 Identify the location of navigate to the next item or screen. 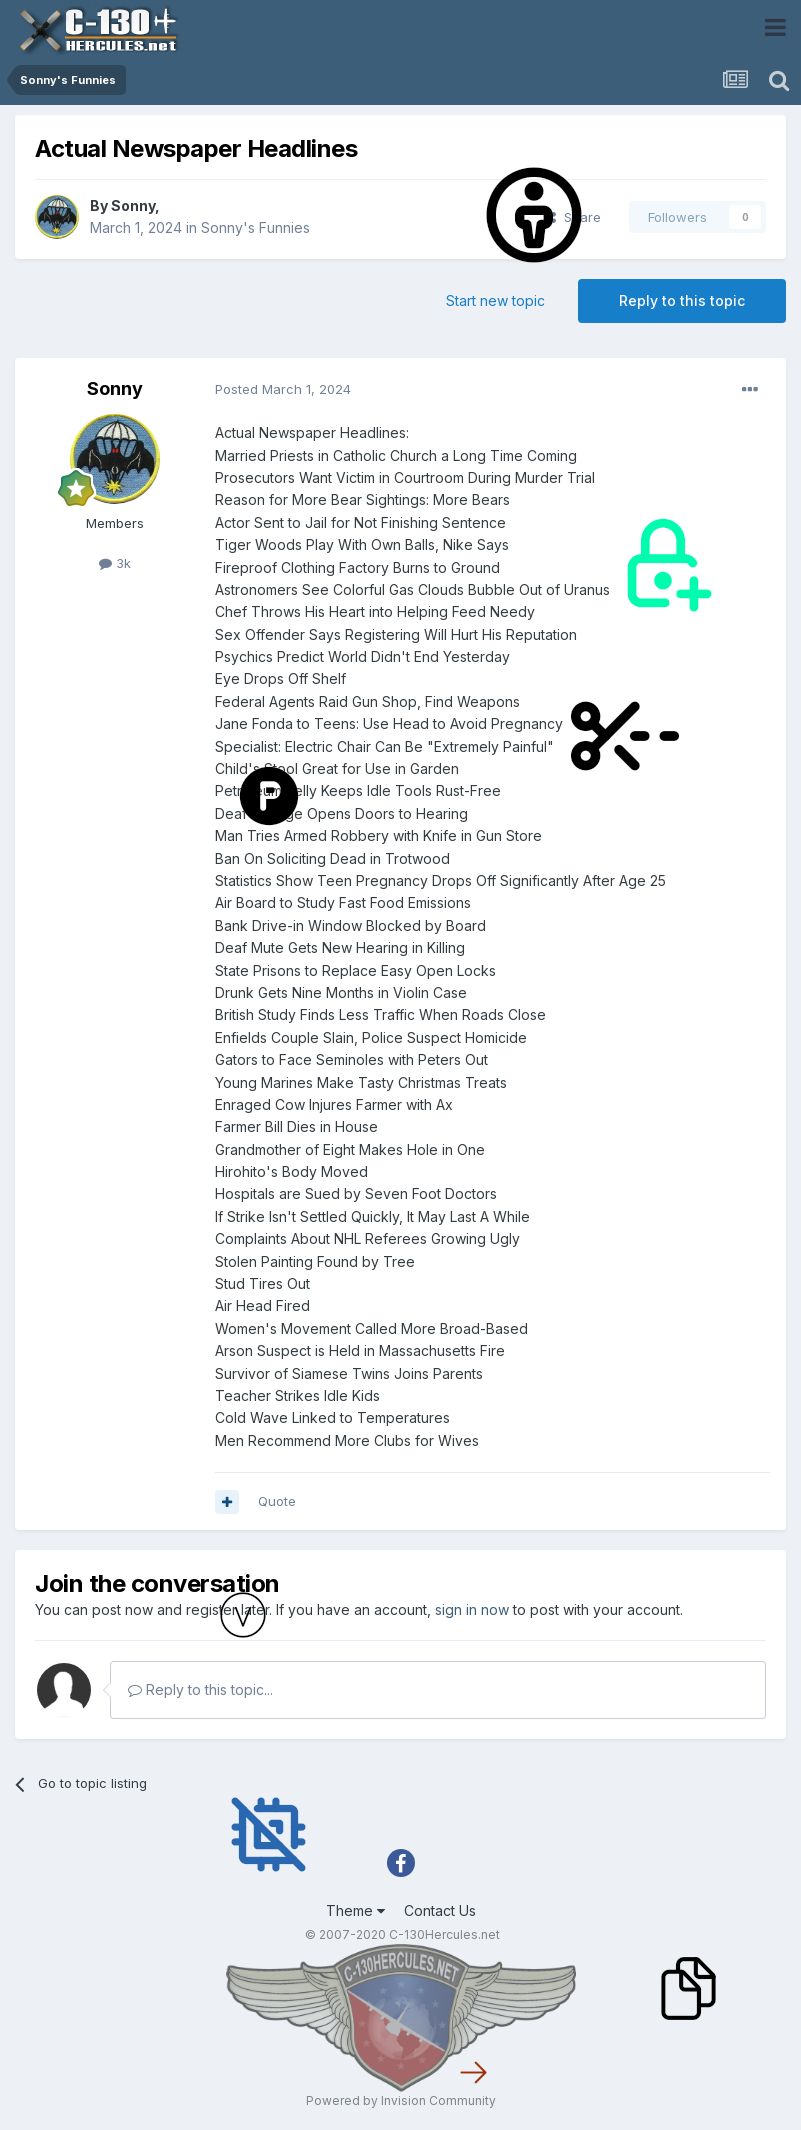
(473, 2072).